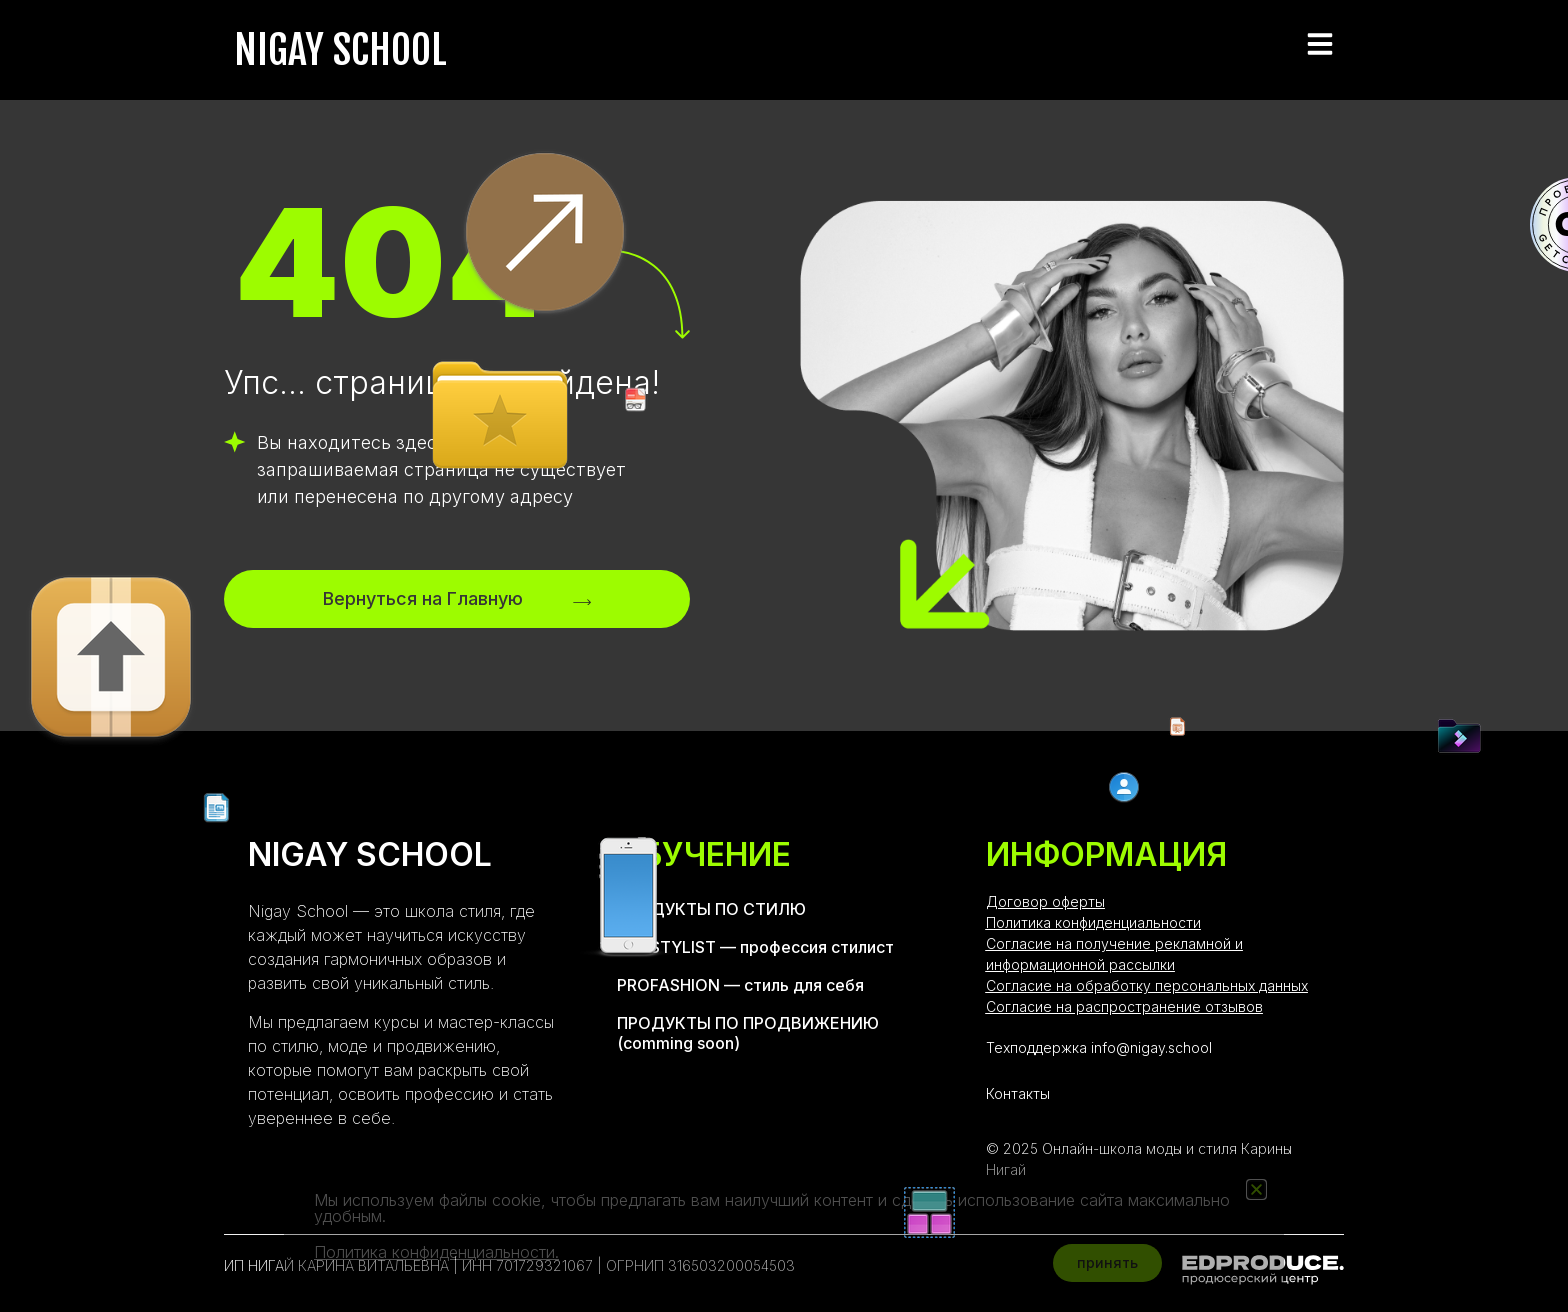  What do you see at coordinates (1177, 726) in the screenshot?
I see `libreoffice impress presentation file` at bounding box center [1177, 726].